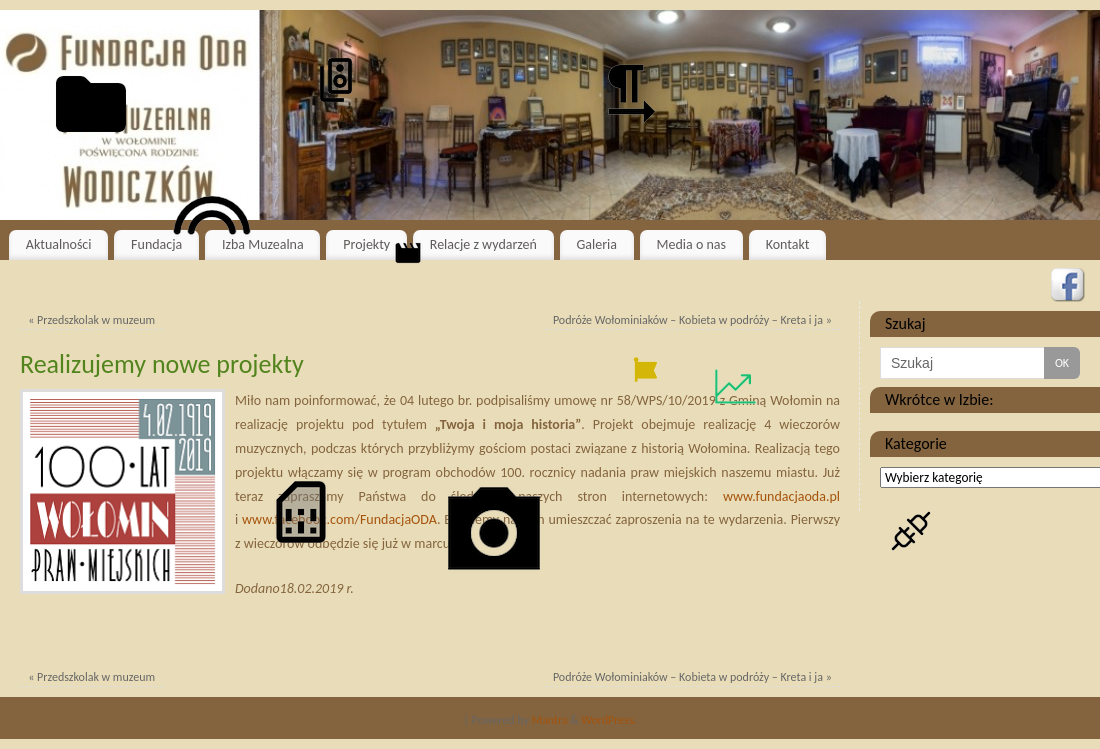  Describe the element at coordinates (408, 253) in the screenshot. I see `create a new video or movie project` at that location.